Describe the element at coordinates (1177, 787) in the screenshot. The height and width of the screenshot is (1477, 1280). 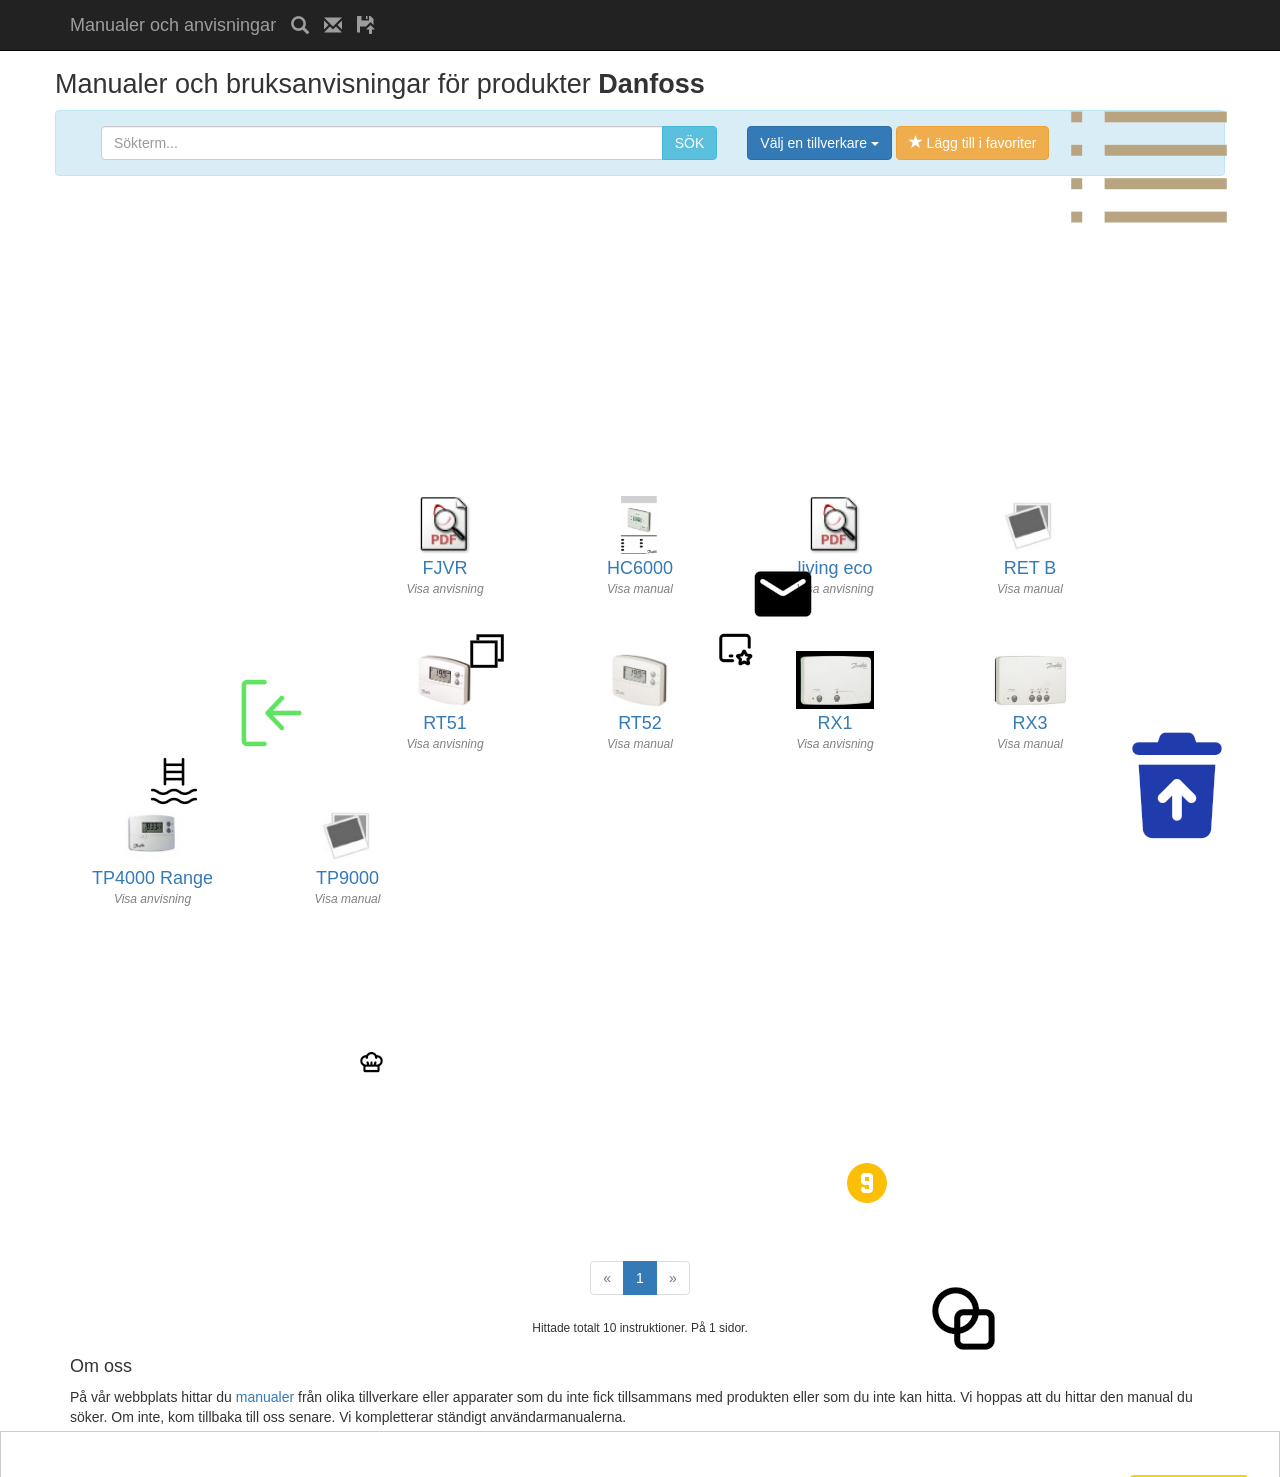
I see `restore a deleted item from trash` at that location.